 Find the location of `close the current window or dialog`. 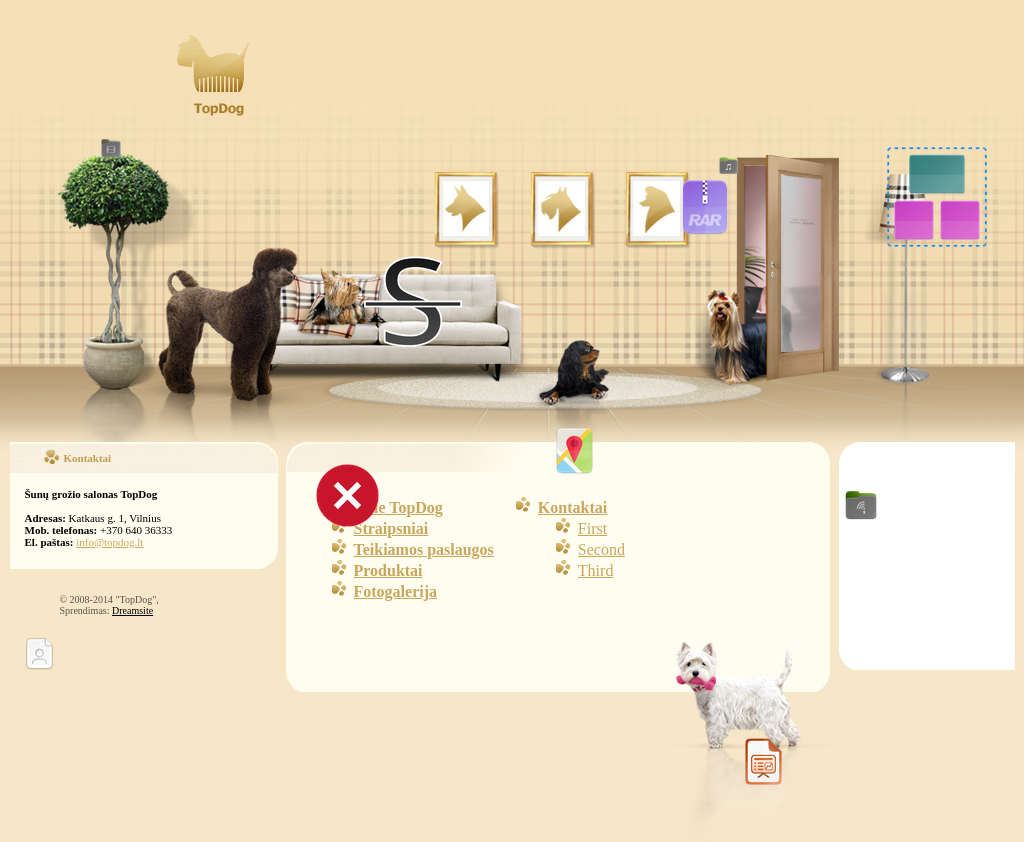

close the current window or dialog is located at coordinates (347, 495).